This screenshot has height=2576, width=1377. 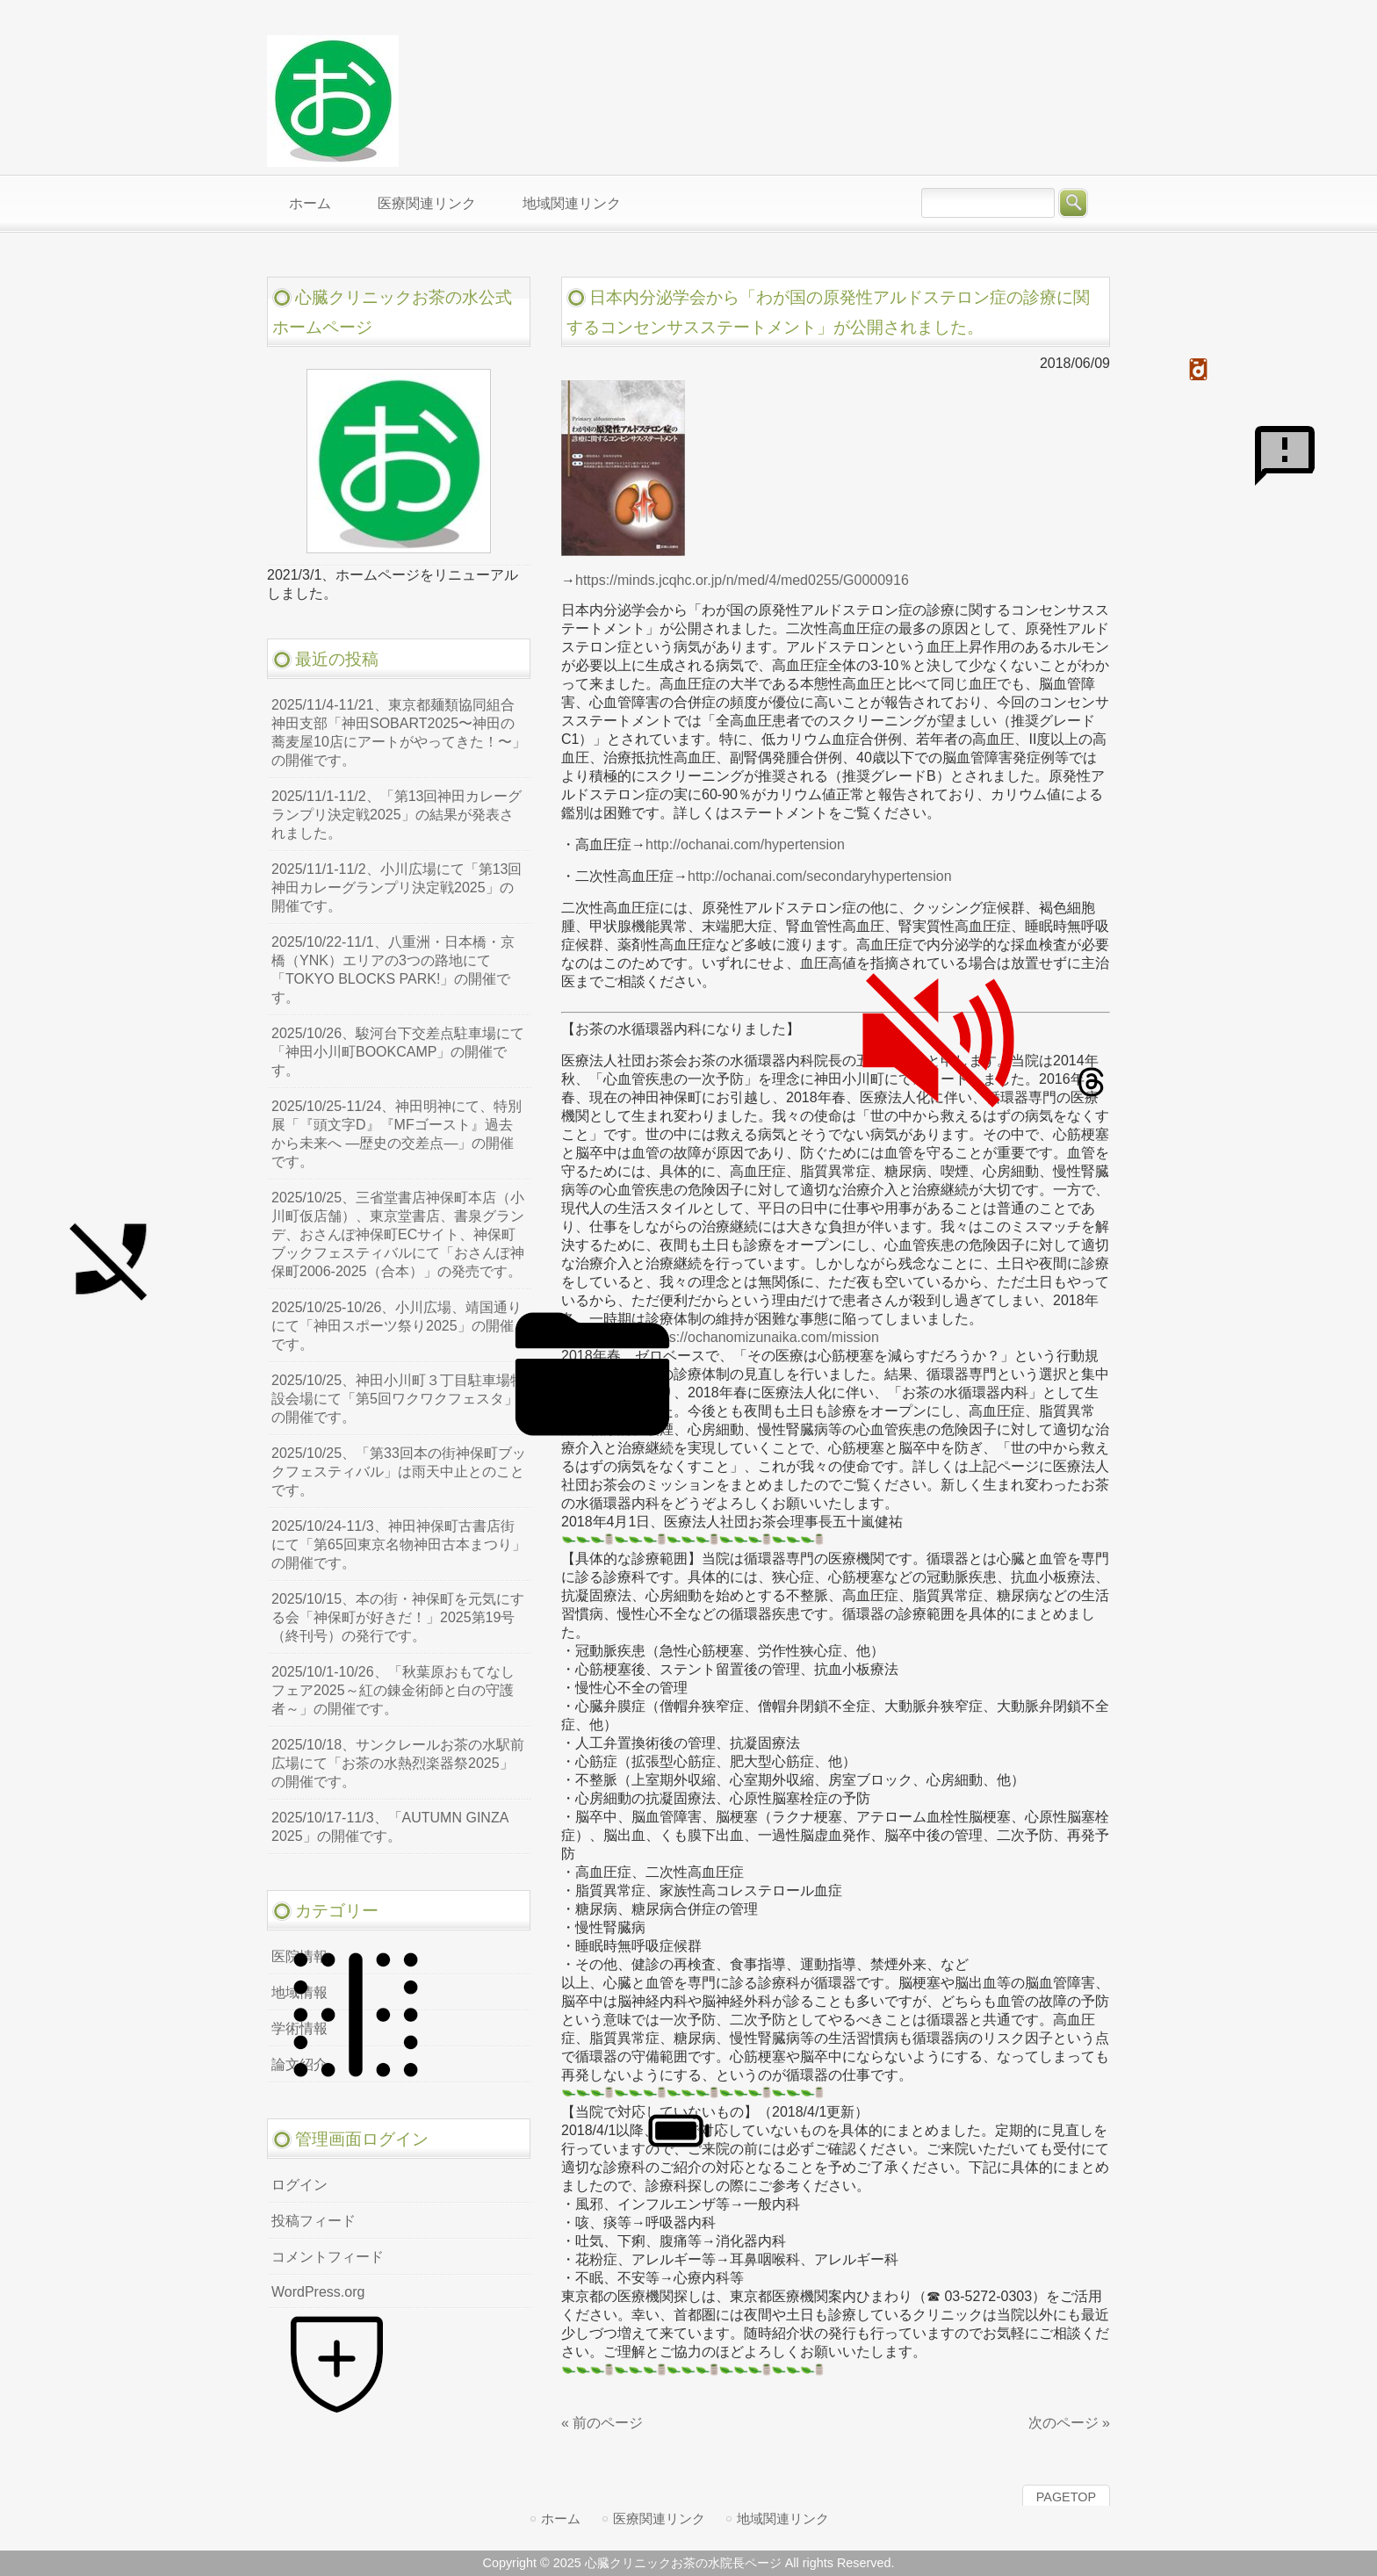 I want to click on submit feedback or report an issue, so click(x=1285, y=456).